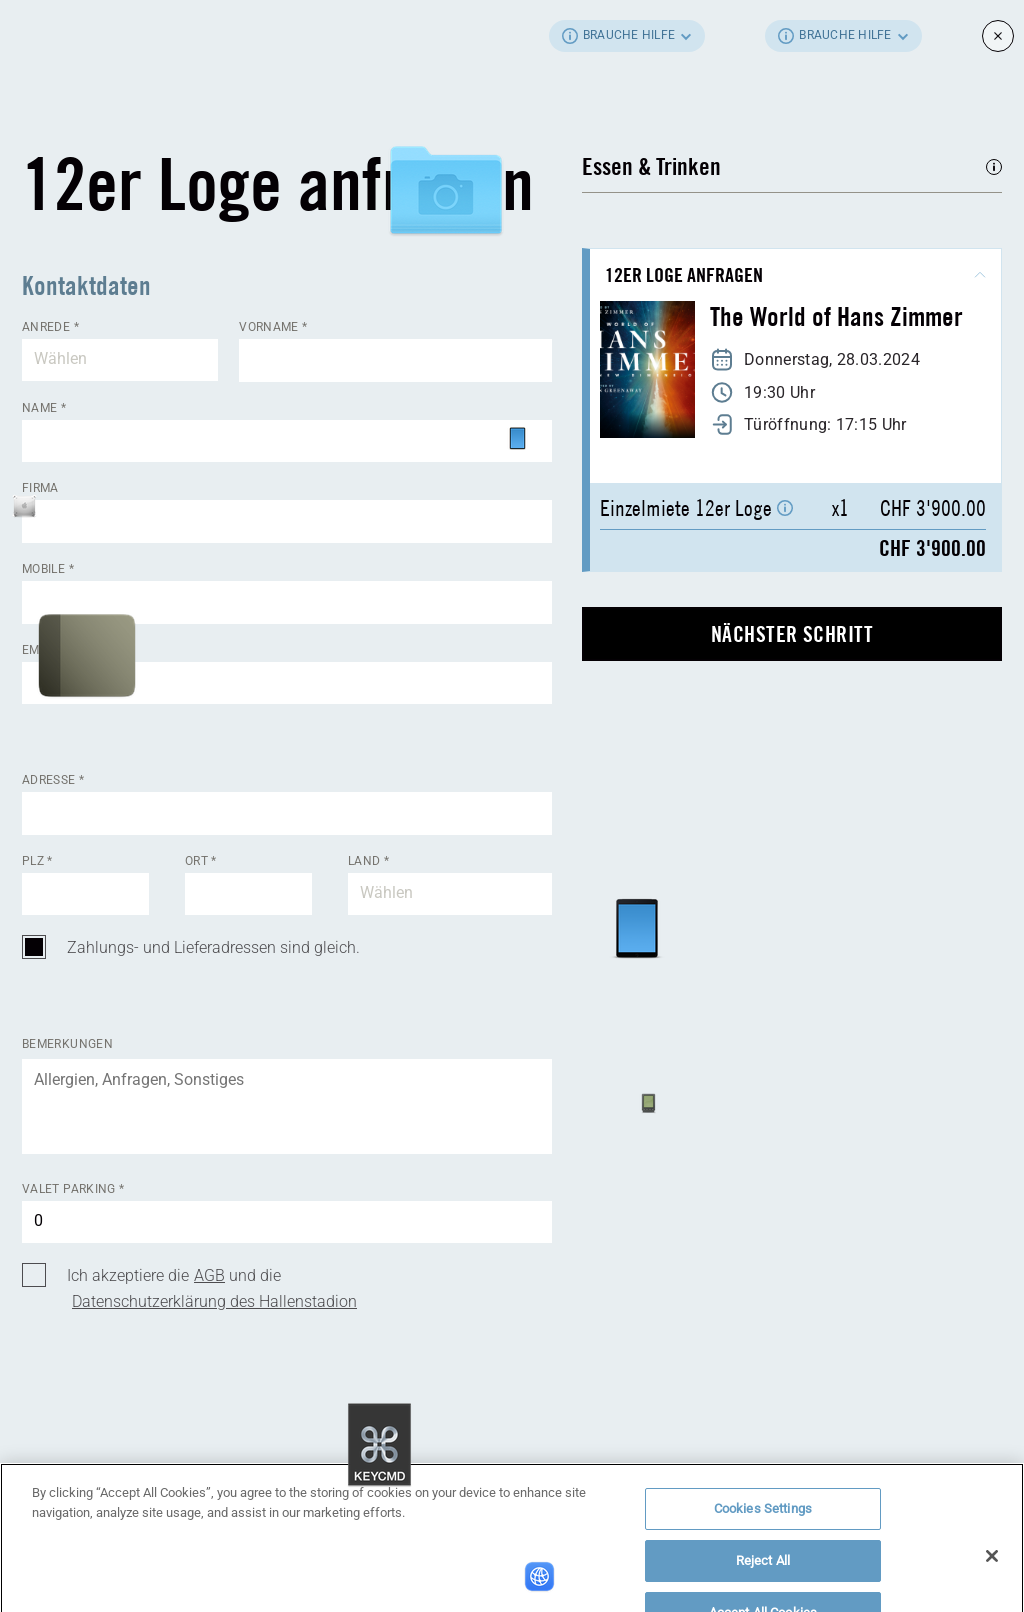  Describe the element at coordinates (648, 1103) in the screenshot. I see `access PDA or handheld device settings` at that location.